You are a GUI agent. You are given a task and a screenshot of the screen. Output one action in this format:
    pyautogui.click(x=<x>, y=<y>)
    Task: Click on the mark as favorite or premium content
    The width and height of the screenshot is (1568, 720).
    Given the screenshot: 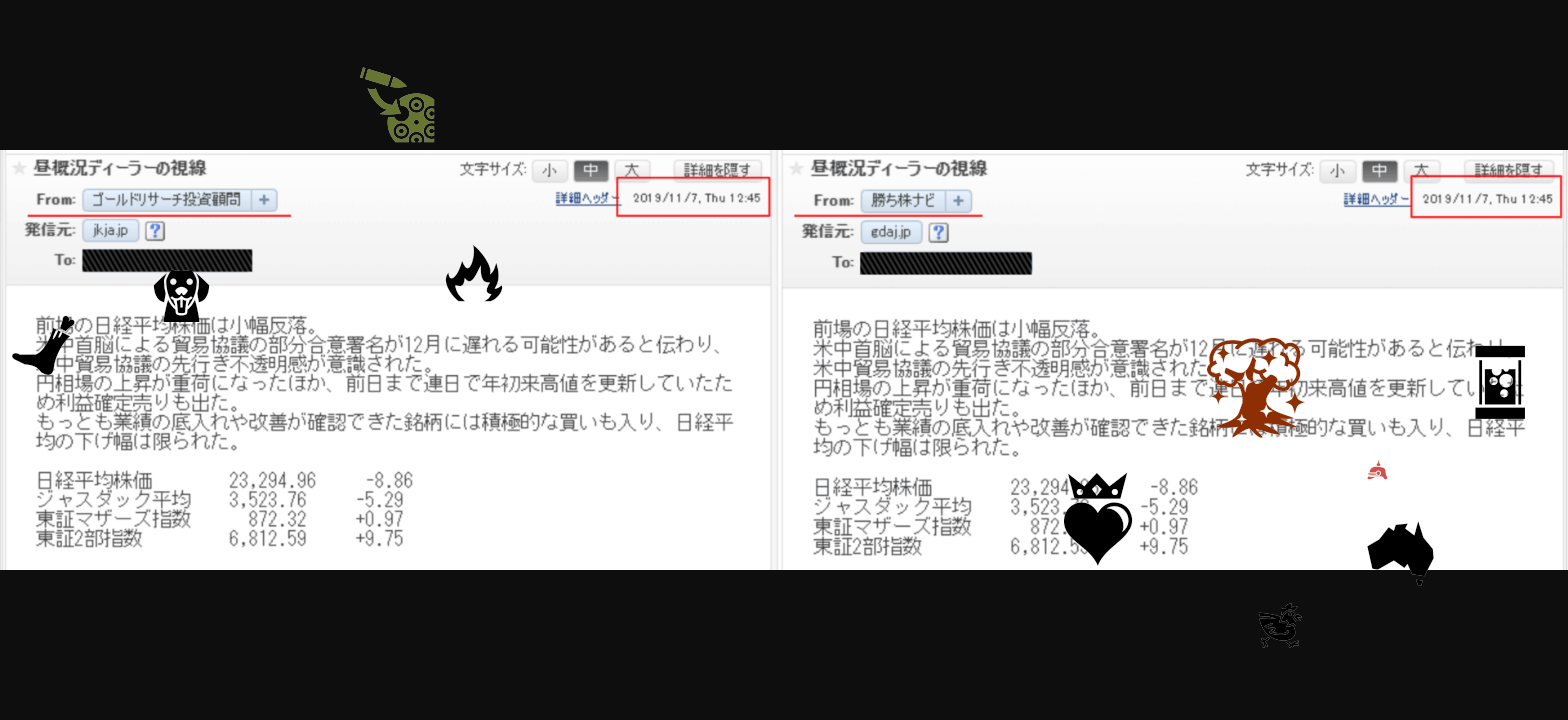 What is the action you would take?
    pyautogui.click(x=1098, y=519)
    